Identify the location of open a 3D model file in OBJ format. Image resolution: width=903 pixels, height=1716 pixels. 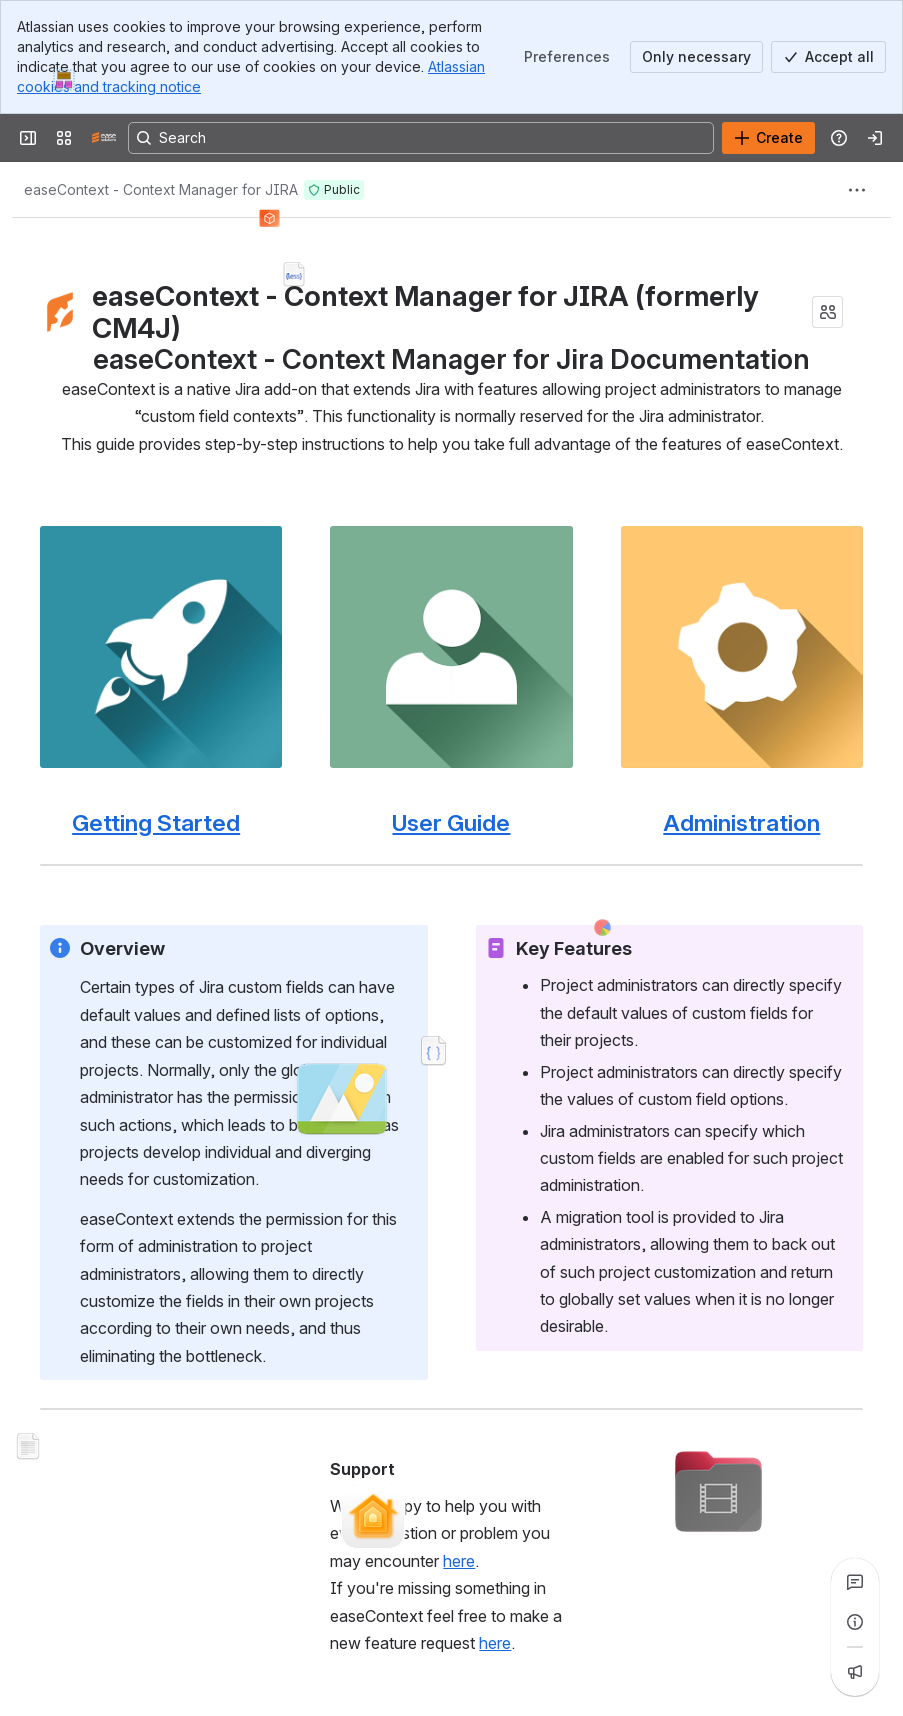
(269, 217).